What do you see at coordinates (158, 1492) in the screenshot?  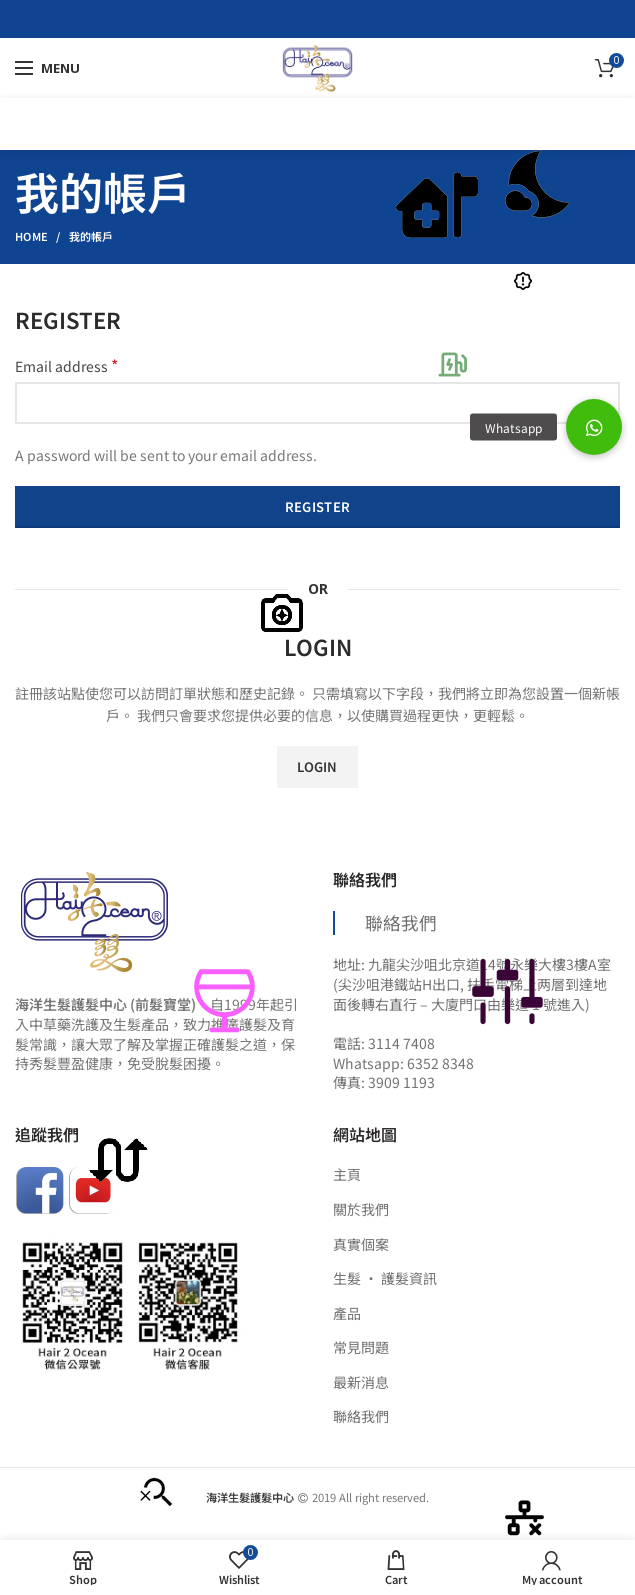 I see `search is disabled or unavailable` at bounding box center [158, 1492].